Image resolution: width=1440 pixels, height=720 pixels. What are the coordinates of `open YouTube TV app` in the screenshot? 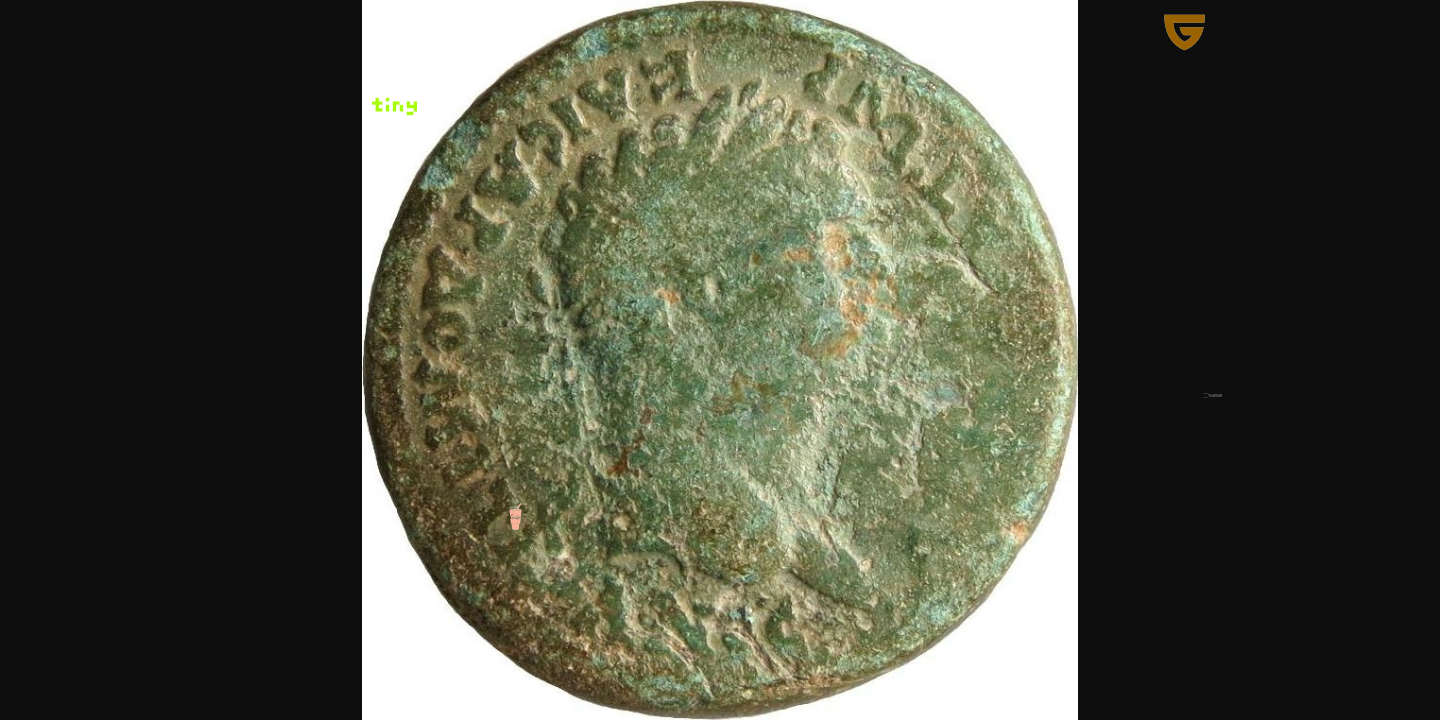 It's located at (1212, 395).